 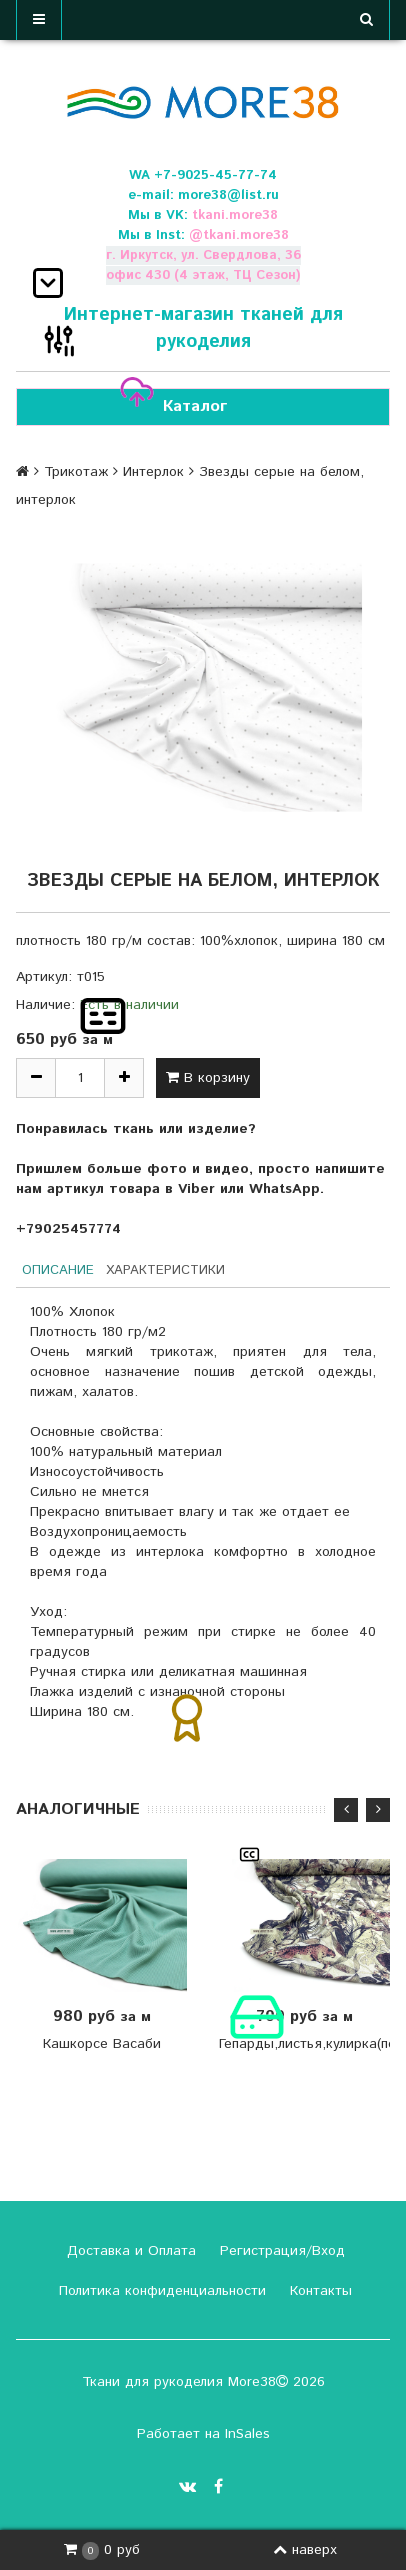 What do you see at coordinates (257, 2017) in the screenshot?
I see `access local storage or drive` at bounding box center [257, 2017].